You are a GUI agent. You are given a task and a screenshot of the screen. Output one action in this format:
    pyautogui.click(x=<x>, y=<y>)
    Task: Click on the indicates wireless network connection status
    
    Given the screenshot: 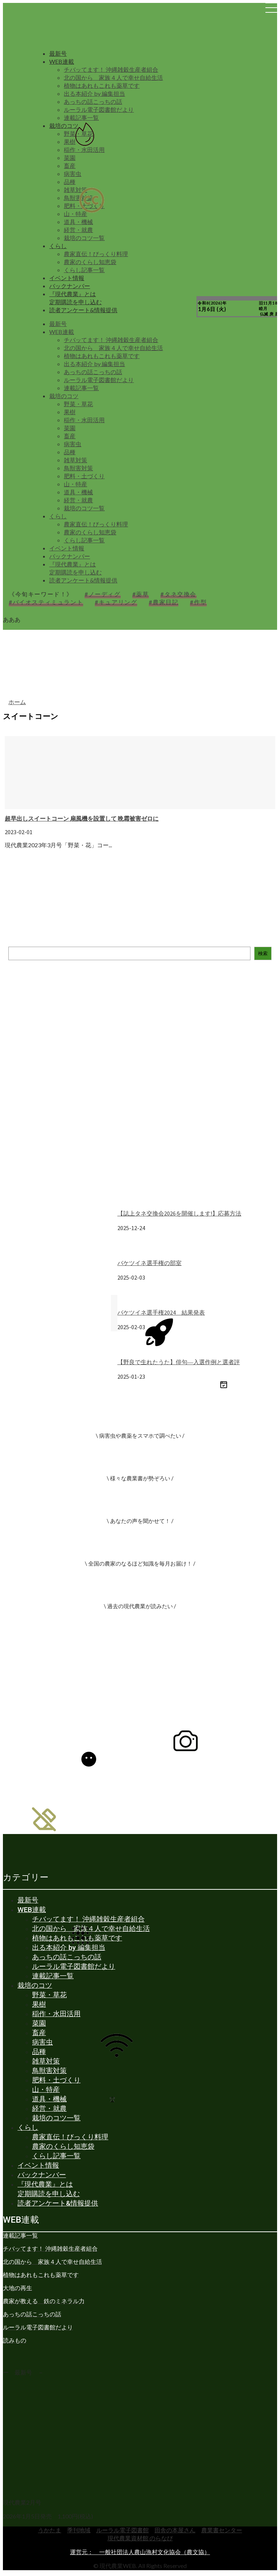 What is the action you would take?
    pyautogui.click(x=117, y=2046)
    